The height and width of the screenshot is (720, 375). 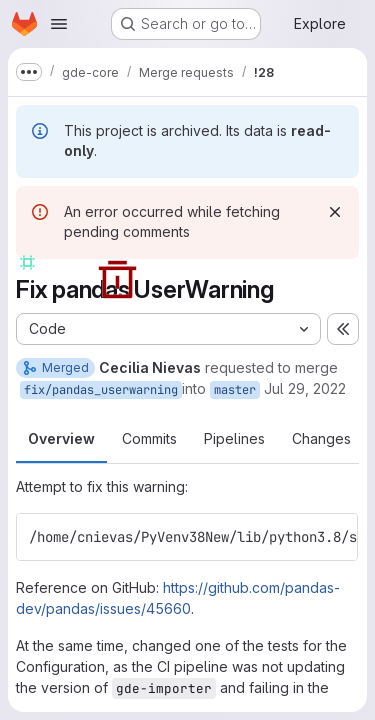 What do you see at coordinates (117, 279) in the screenshot?
I see `delete selected item` at bounding box center [117, 279].